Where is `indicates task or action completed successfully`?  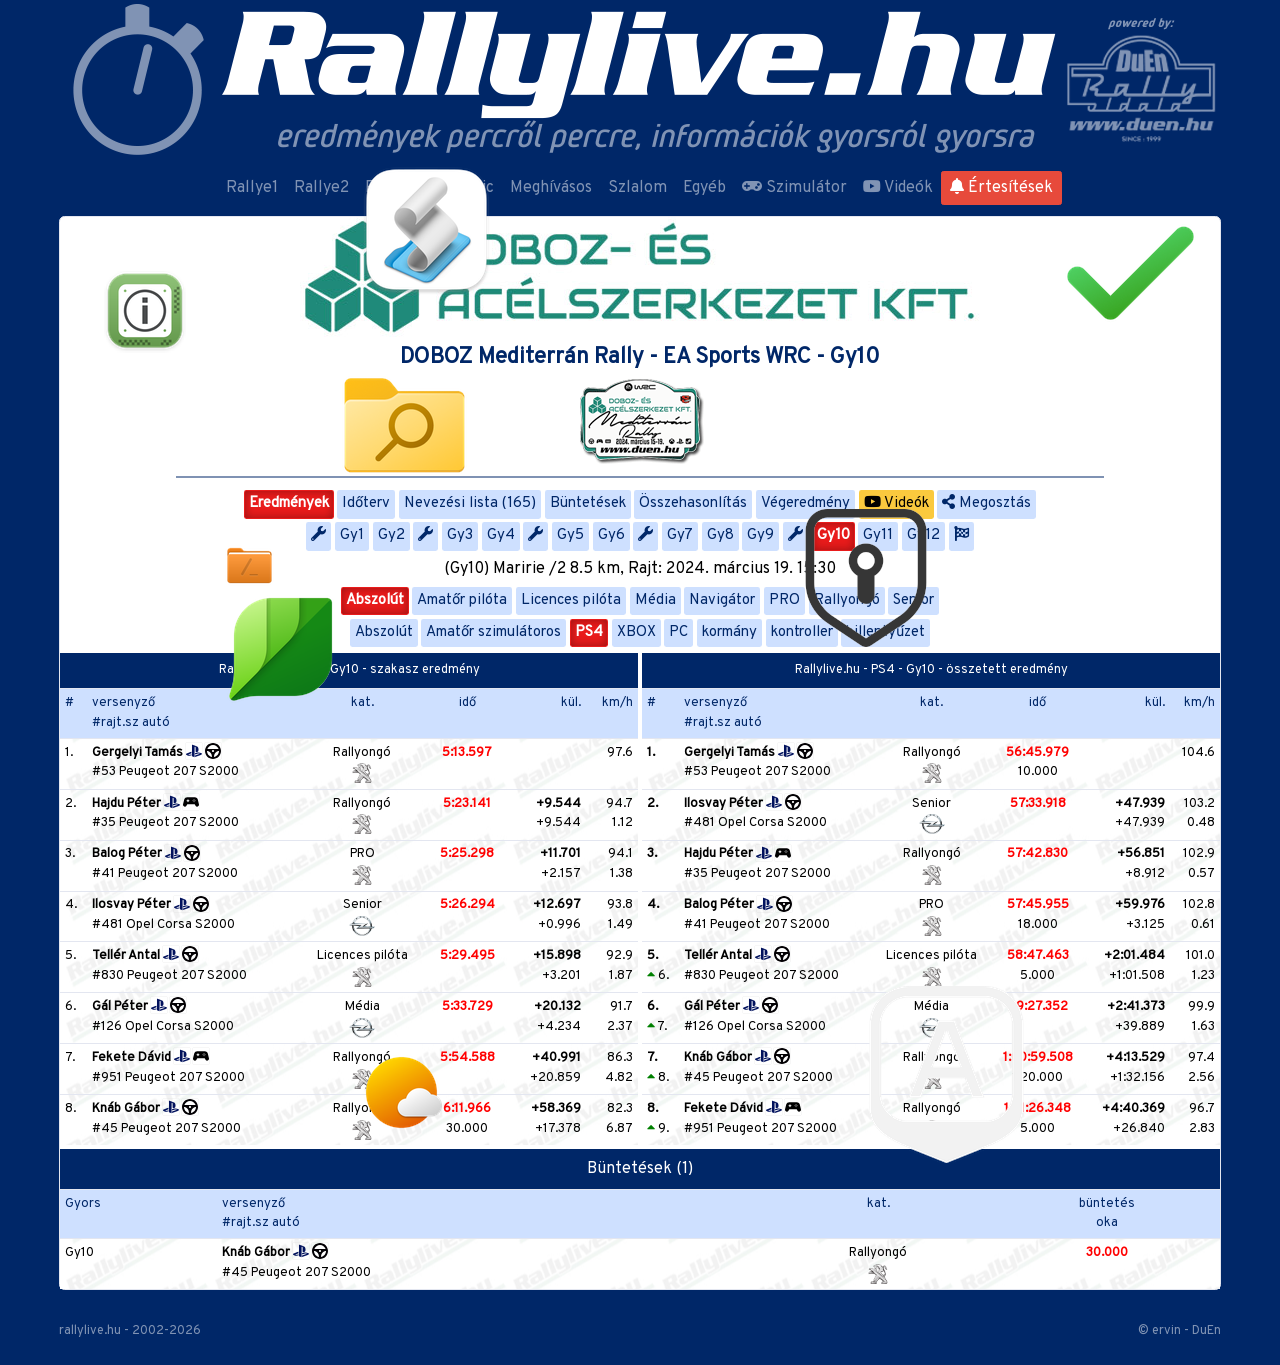
indicates task or action completed successfully is located at coordinates (1130, 276).